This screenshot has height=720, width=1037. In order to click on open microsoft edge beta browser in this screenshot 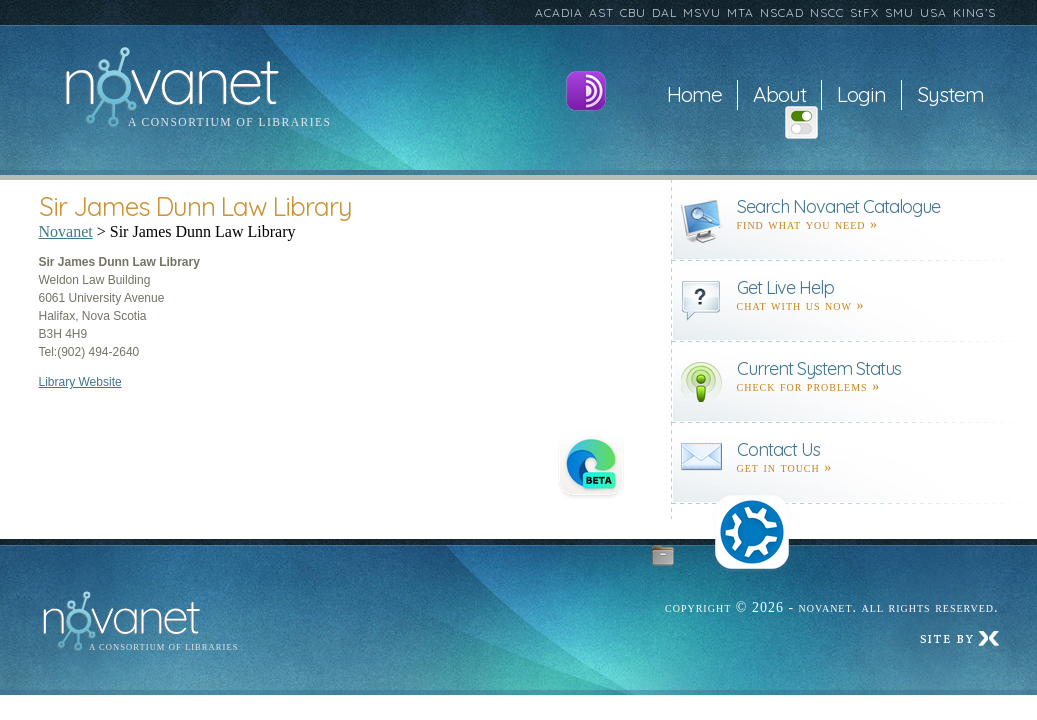, I will do `click(591, 463)`.